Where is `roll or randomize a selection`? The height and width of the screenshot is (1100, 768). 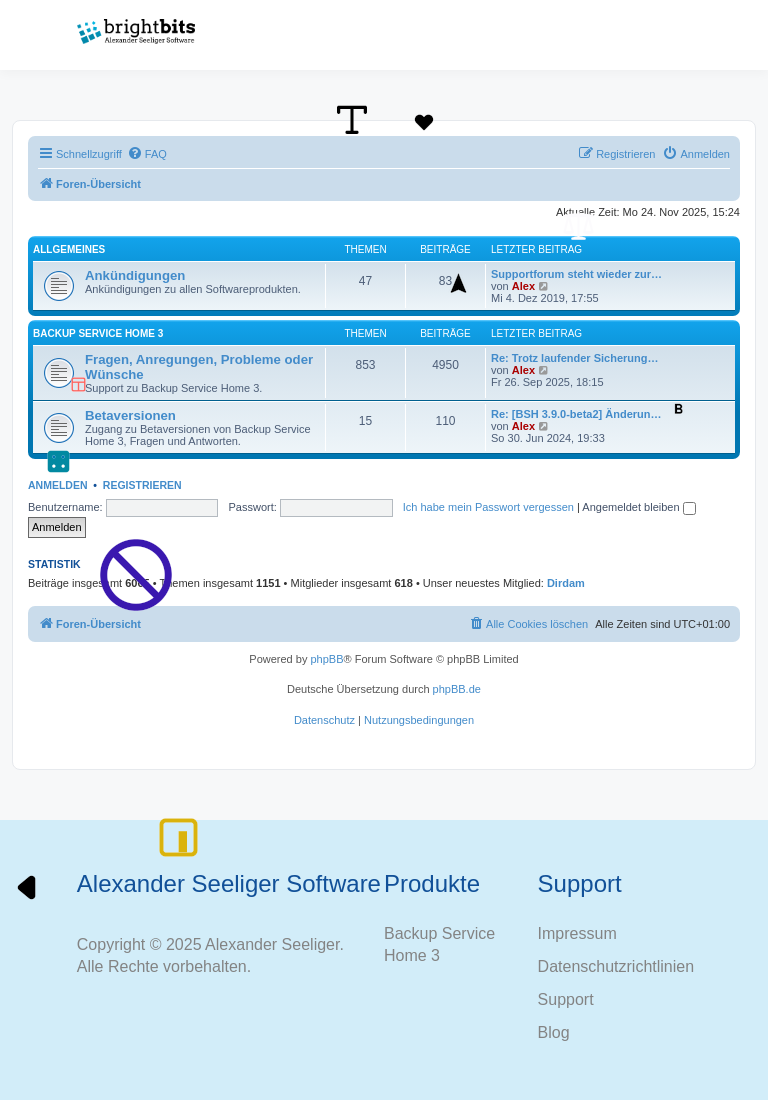
roll or randomize a selection is located at coordinates (58, 461).